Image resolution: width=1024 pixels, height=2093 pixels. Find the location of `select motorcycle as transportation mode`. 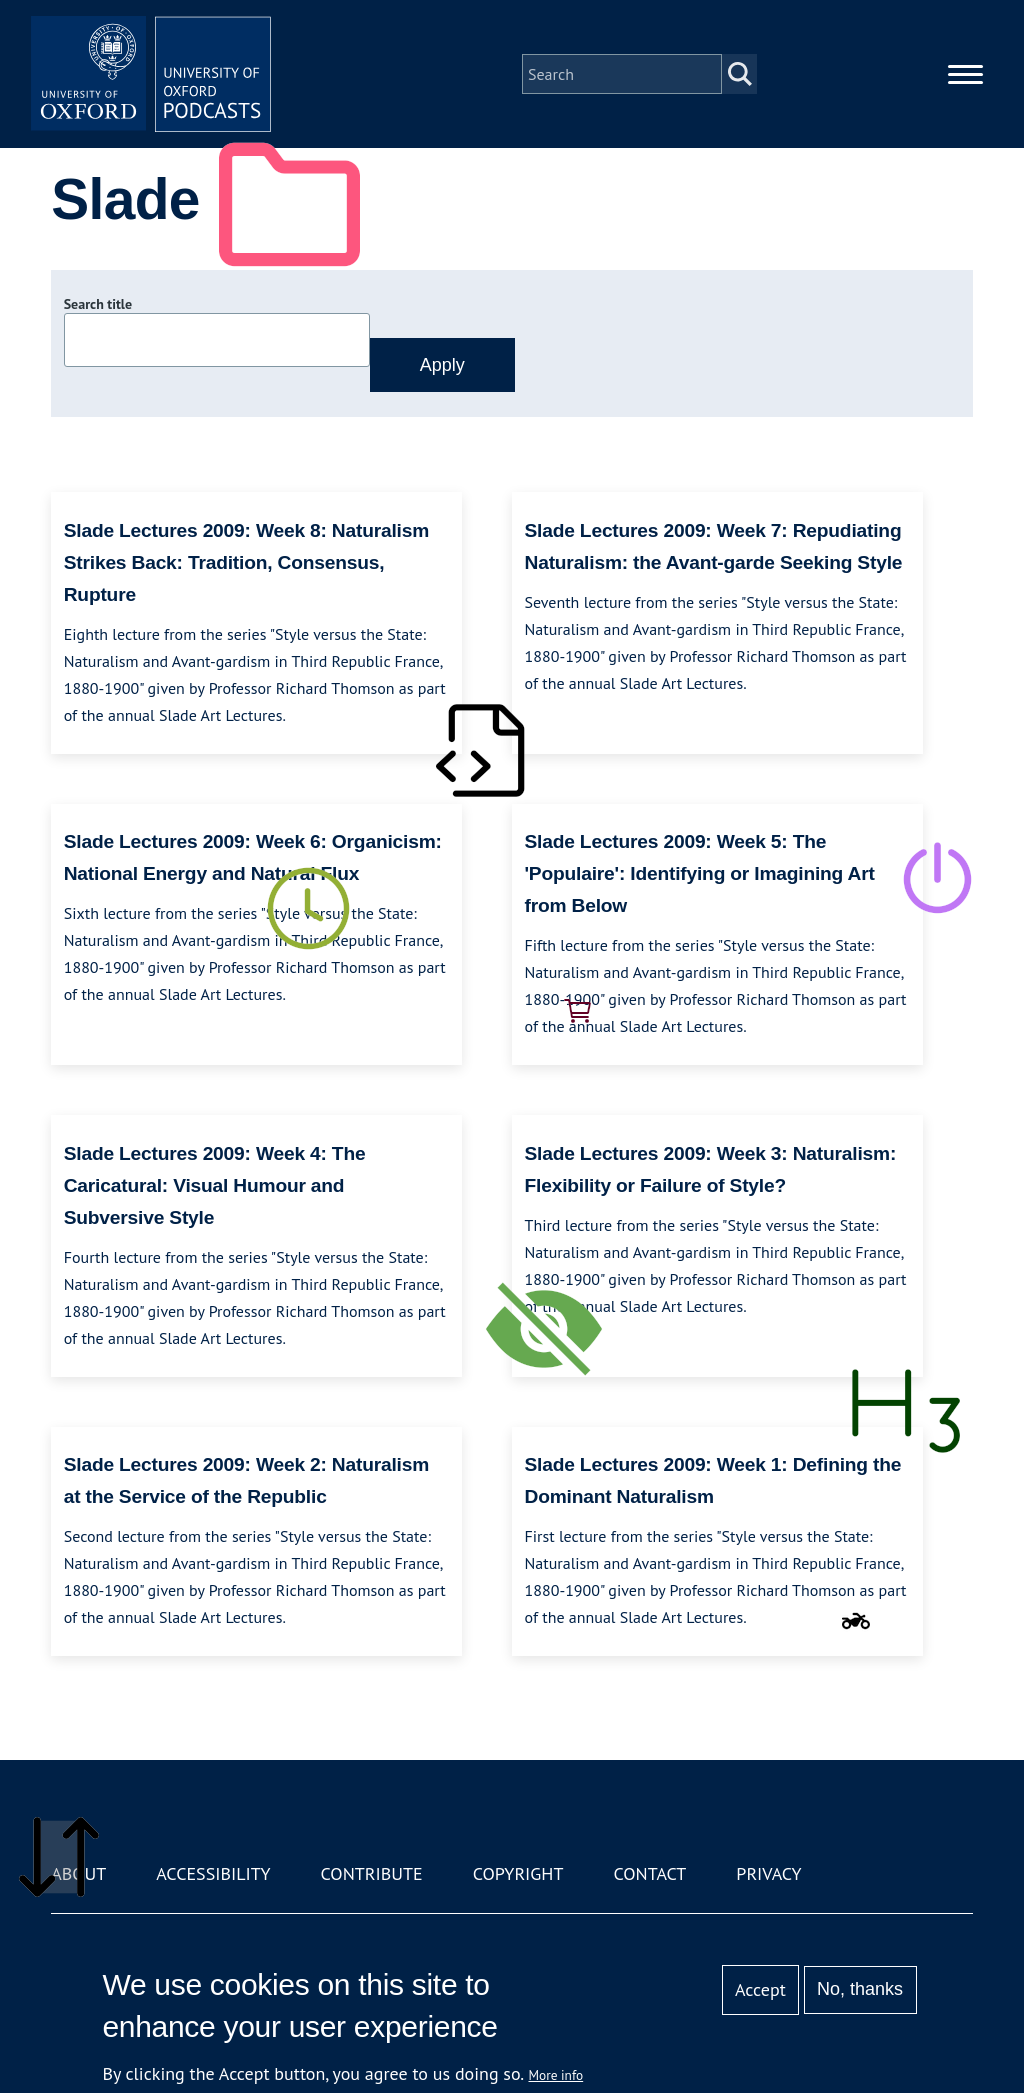

select motorcycle as transportation mode is located at coordinates (856, 1621).